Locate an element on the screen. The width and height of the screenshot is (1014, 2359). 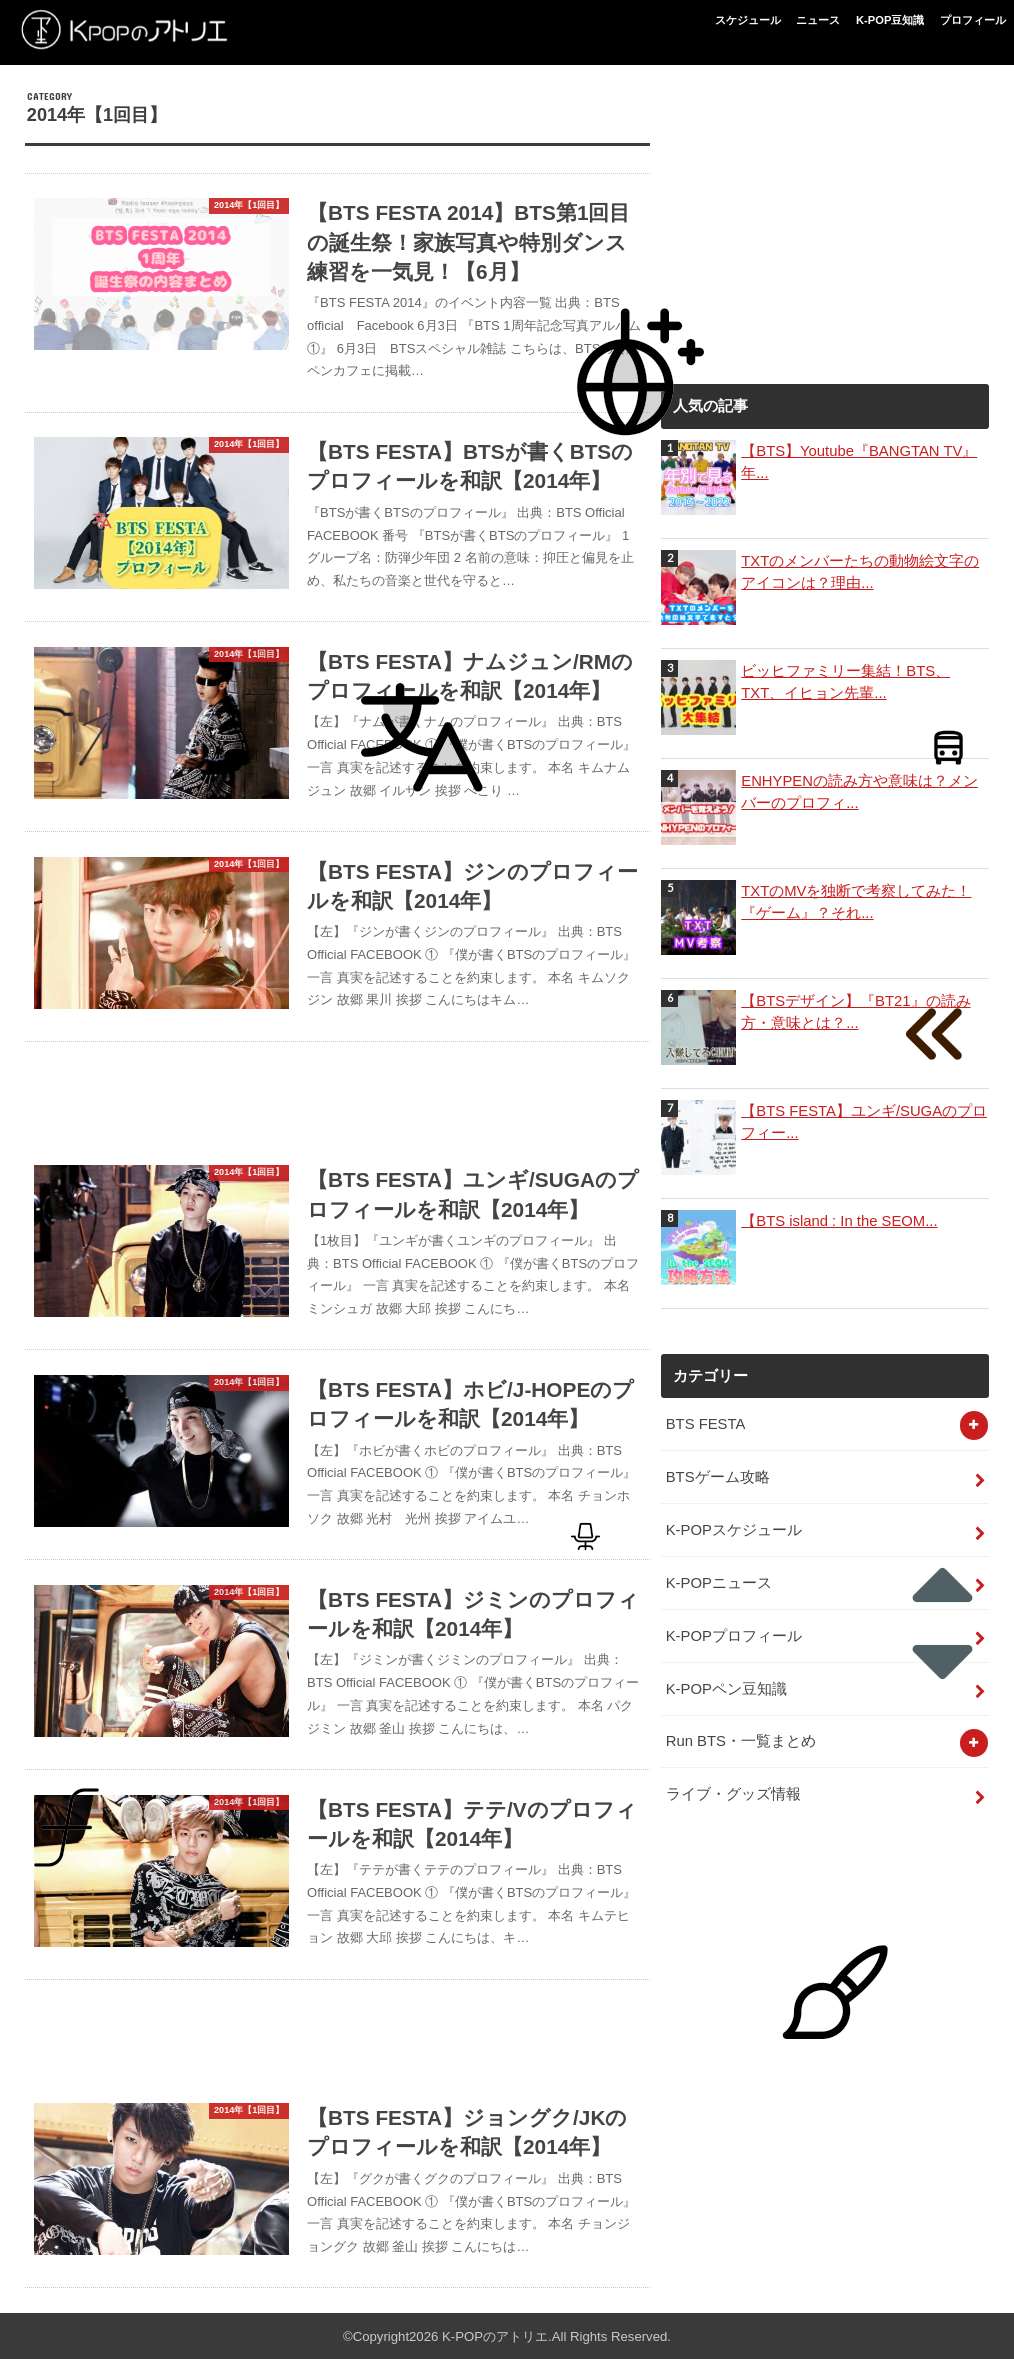
go back to the beginning is located at coordinates (936, 1034).